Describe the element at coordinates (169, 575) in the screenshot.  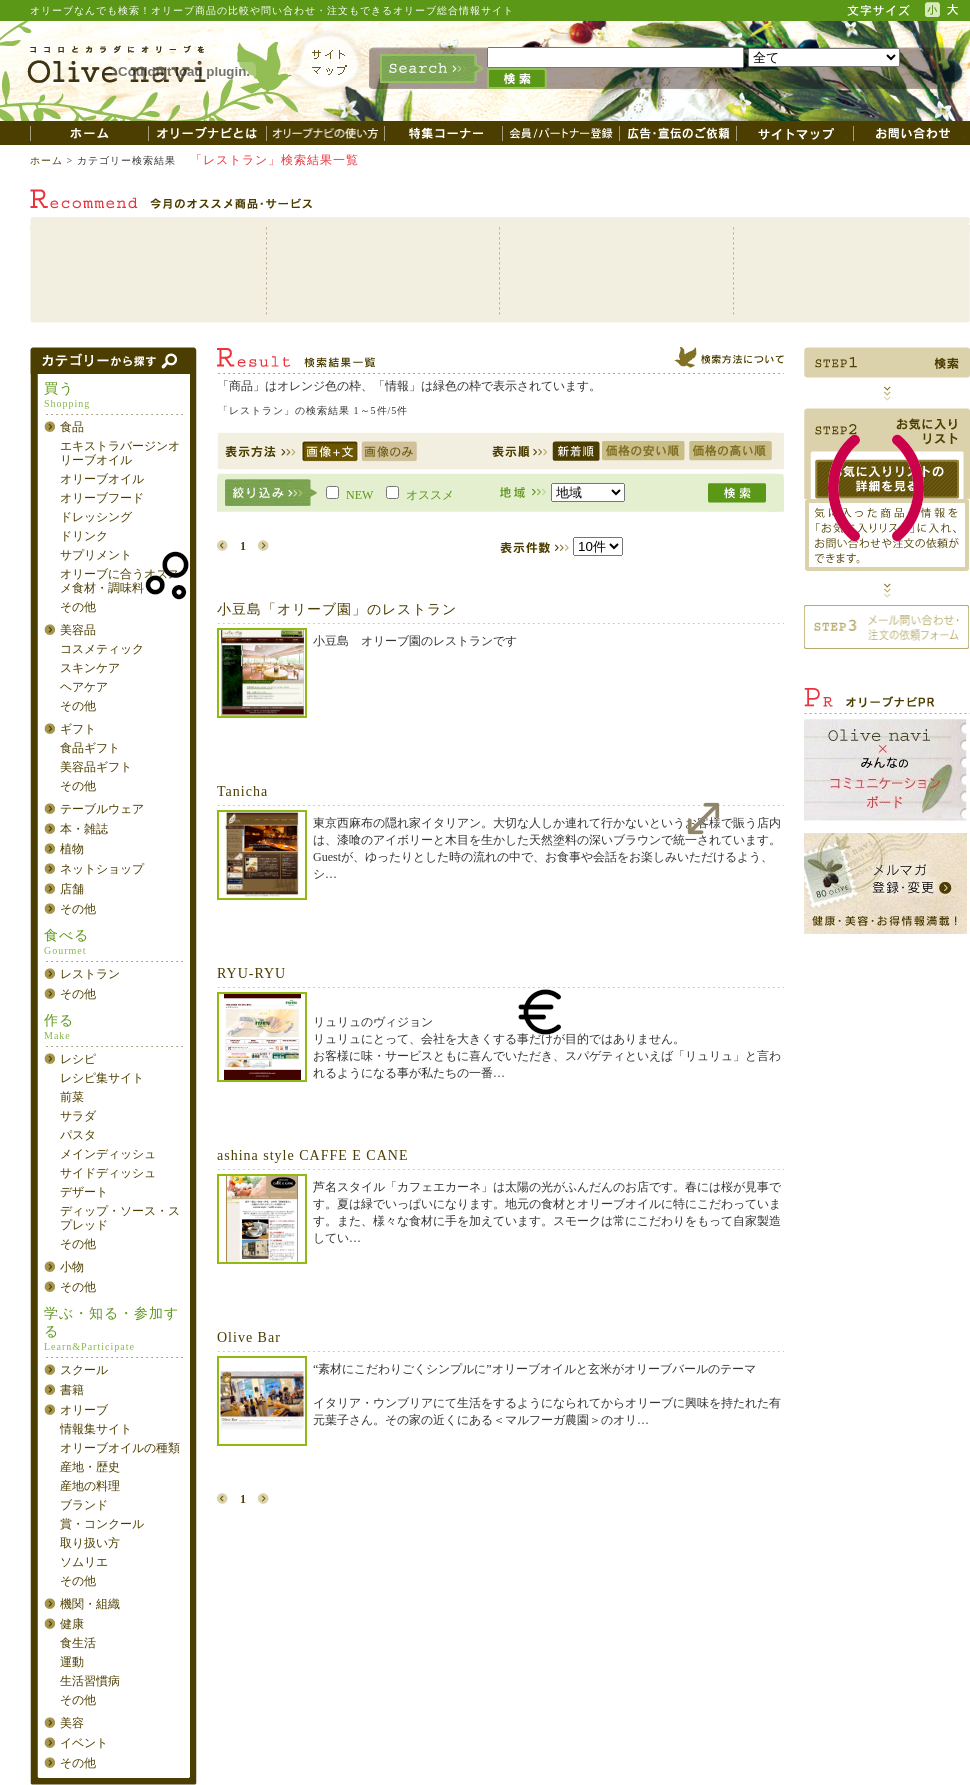
I see `view bubble chart data visualization` at that location.